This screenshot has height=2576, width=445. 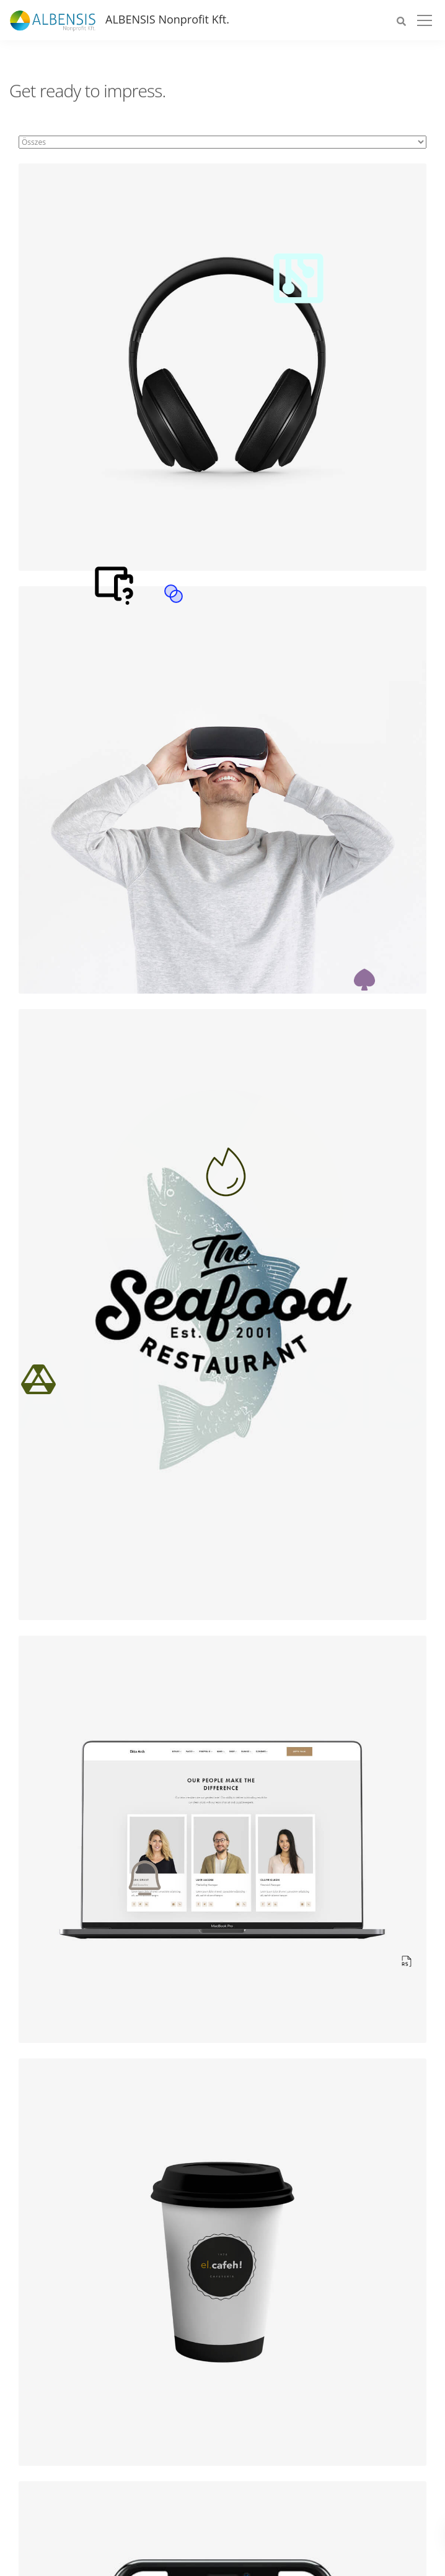 I want to click on indicates trending or popular content, so click(x=226, y=1173).